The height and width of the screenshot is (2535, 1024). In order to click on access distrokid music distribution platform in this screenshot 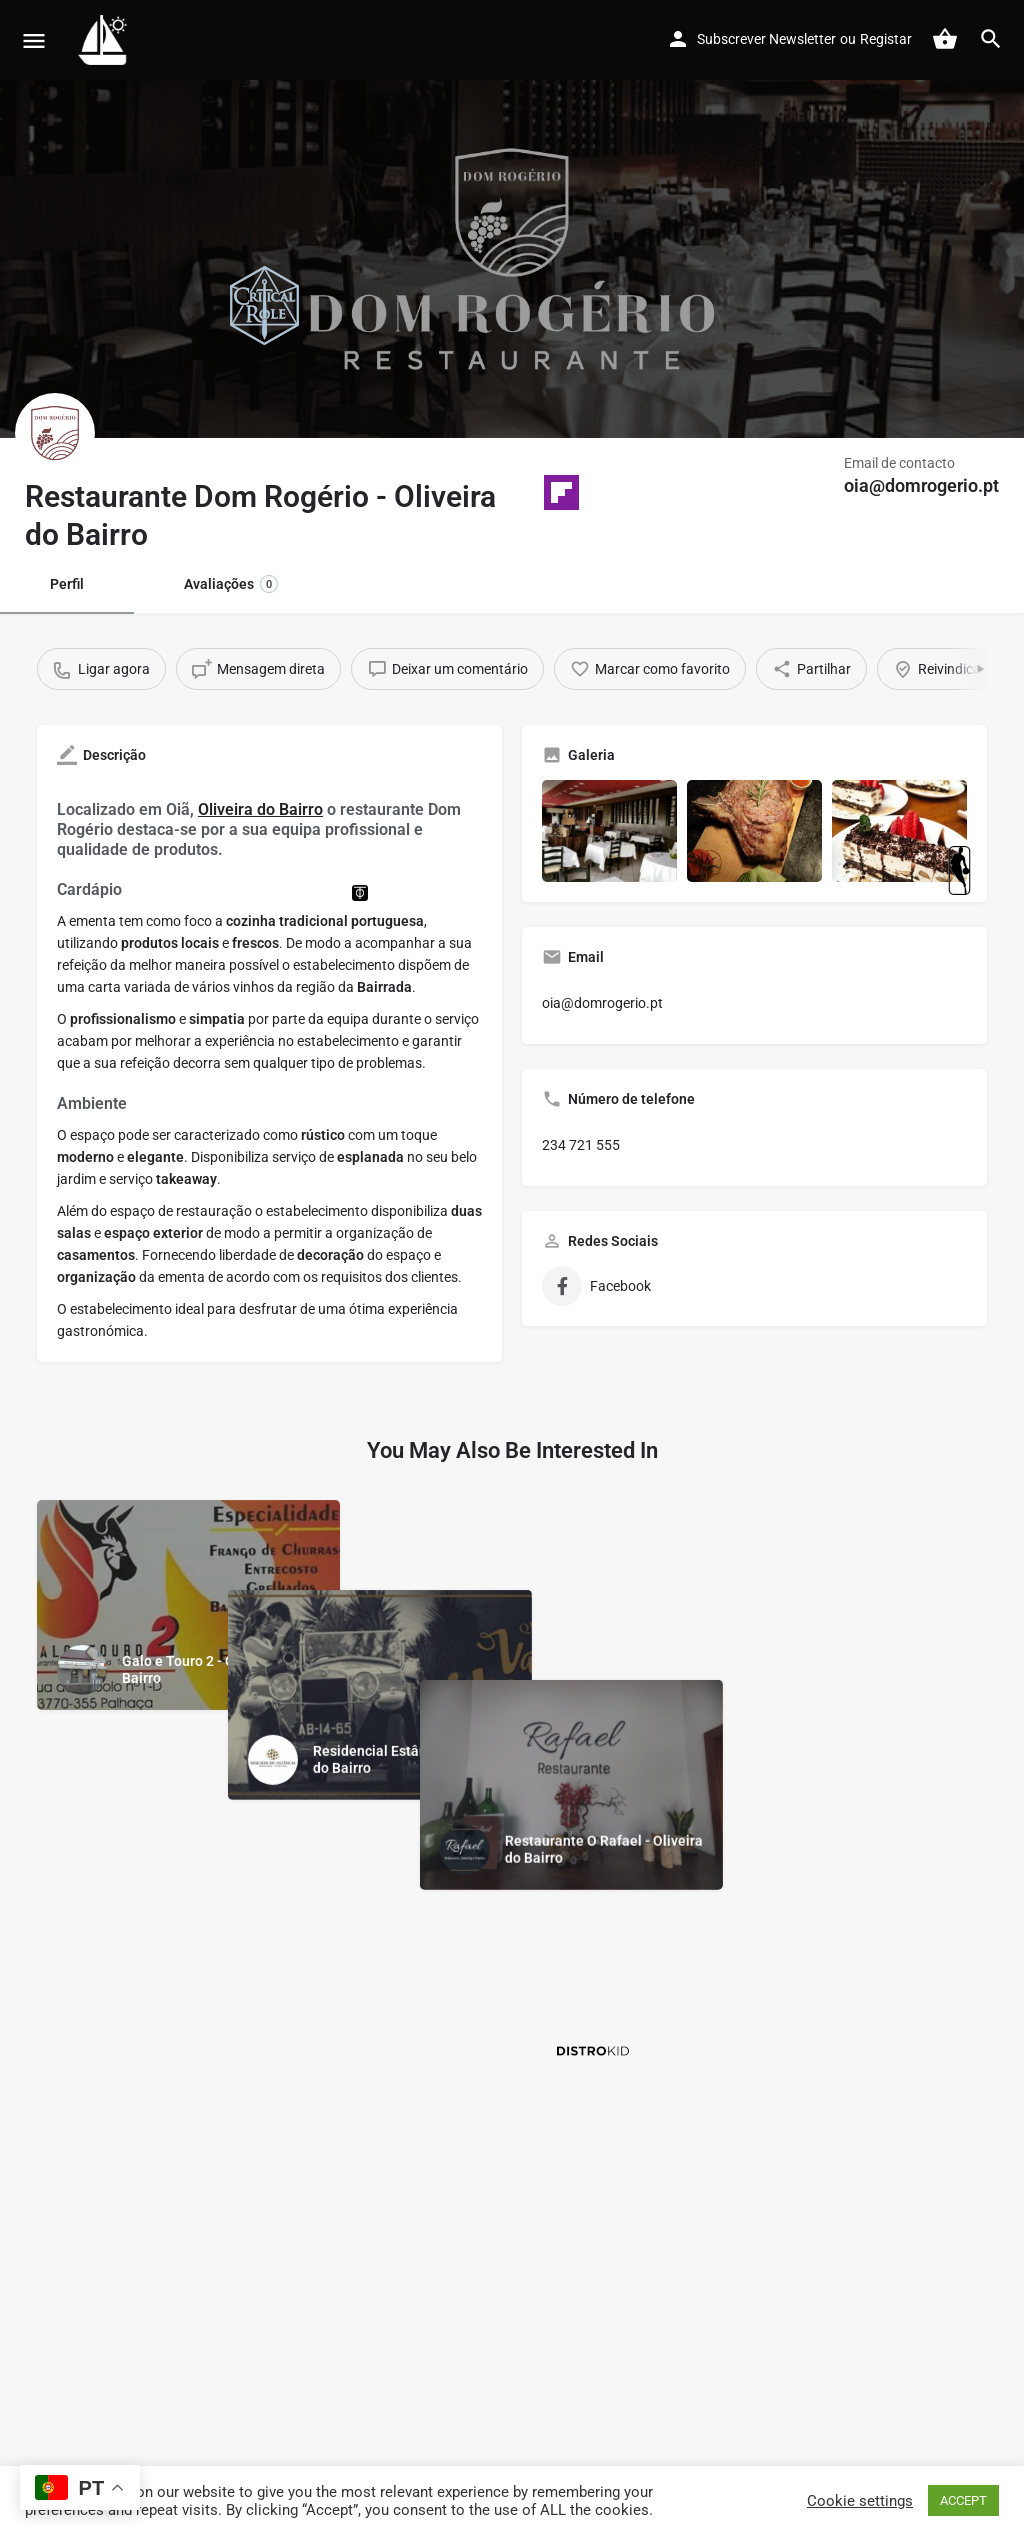, I will do `click(593, 2051)`.